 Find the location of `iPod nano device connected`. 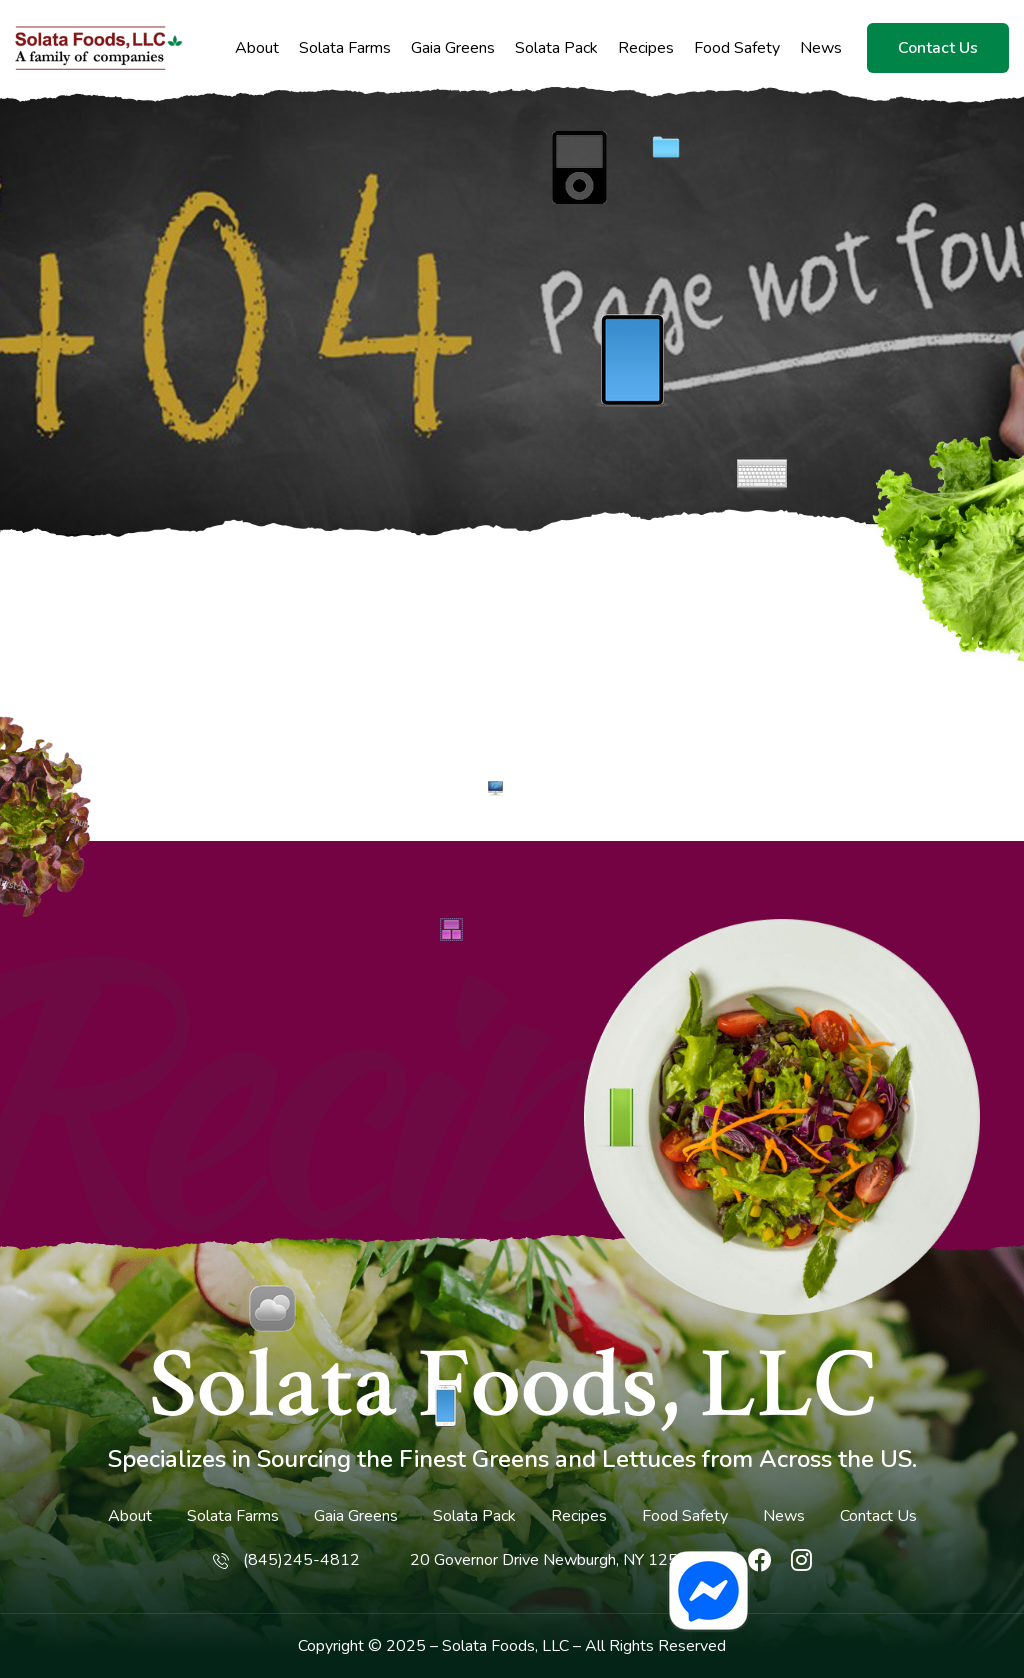

iPod nano device connected is located at coordinates (621, 1118).